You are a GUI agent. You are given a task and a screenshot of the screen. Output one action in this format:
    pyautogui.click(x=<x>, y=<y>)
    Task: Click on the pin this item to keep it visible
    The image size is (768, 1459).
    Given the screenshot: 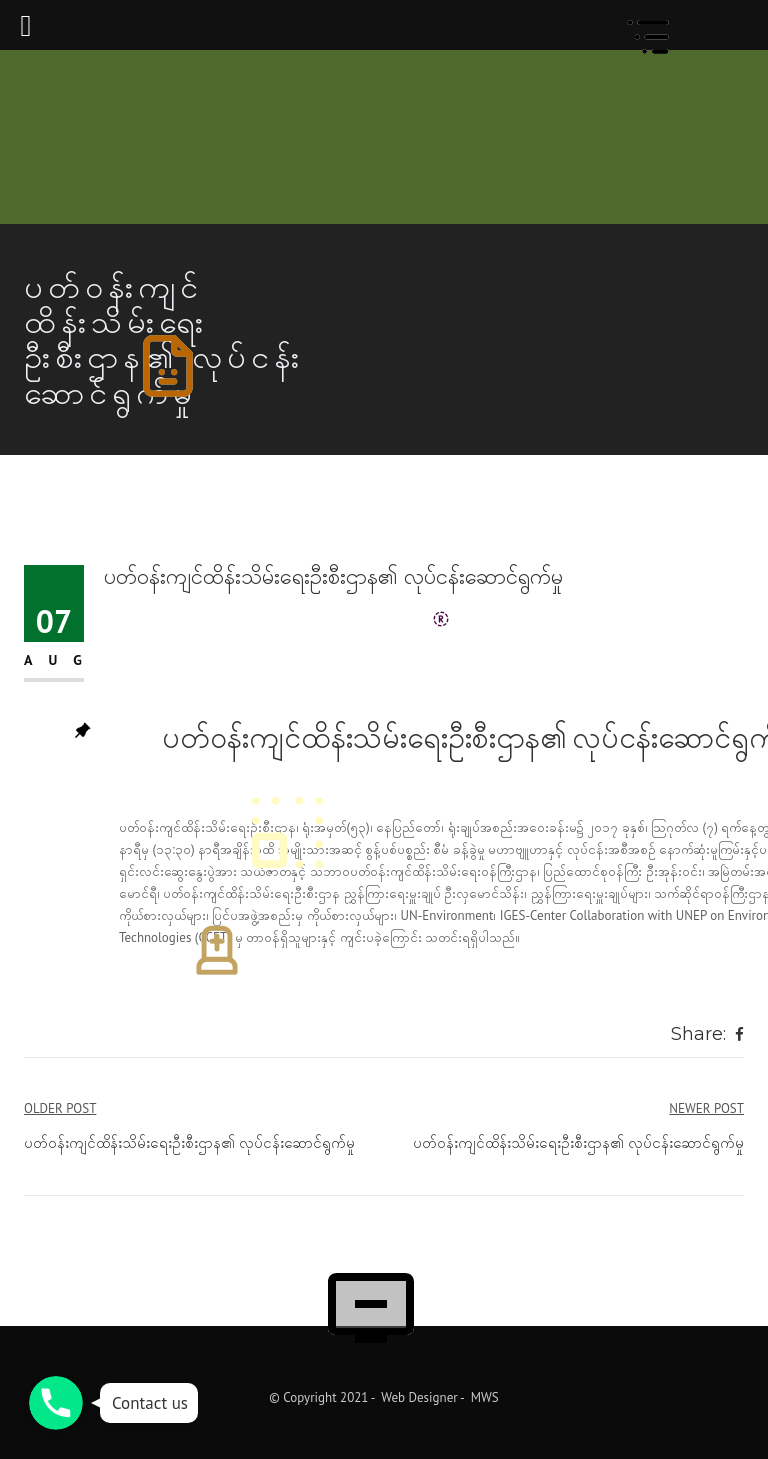 What is the action you would take?
    pyautogui.click(x=82, y=730)
    